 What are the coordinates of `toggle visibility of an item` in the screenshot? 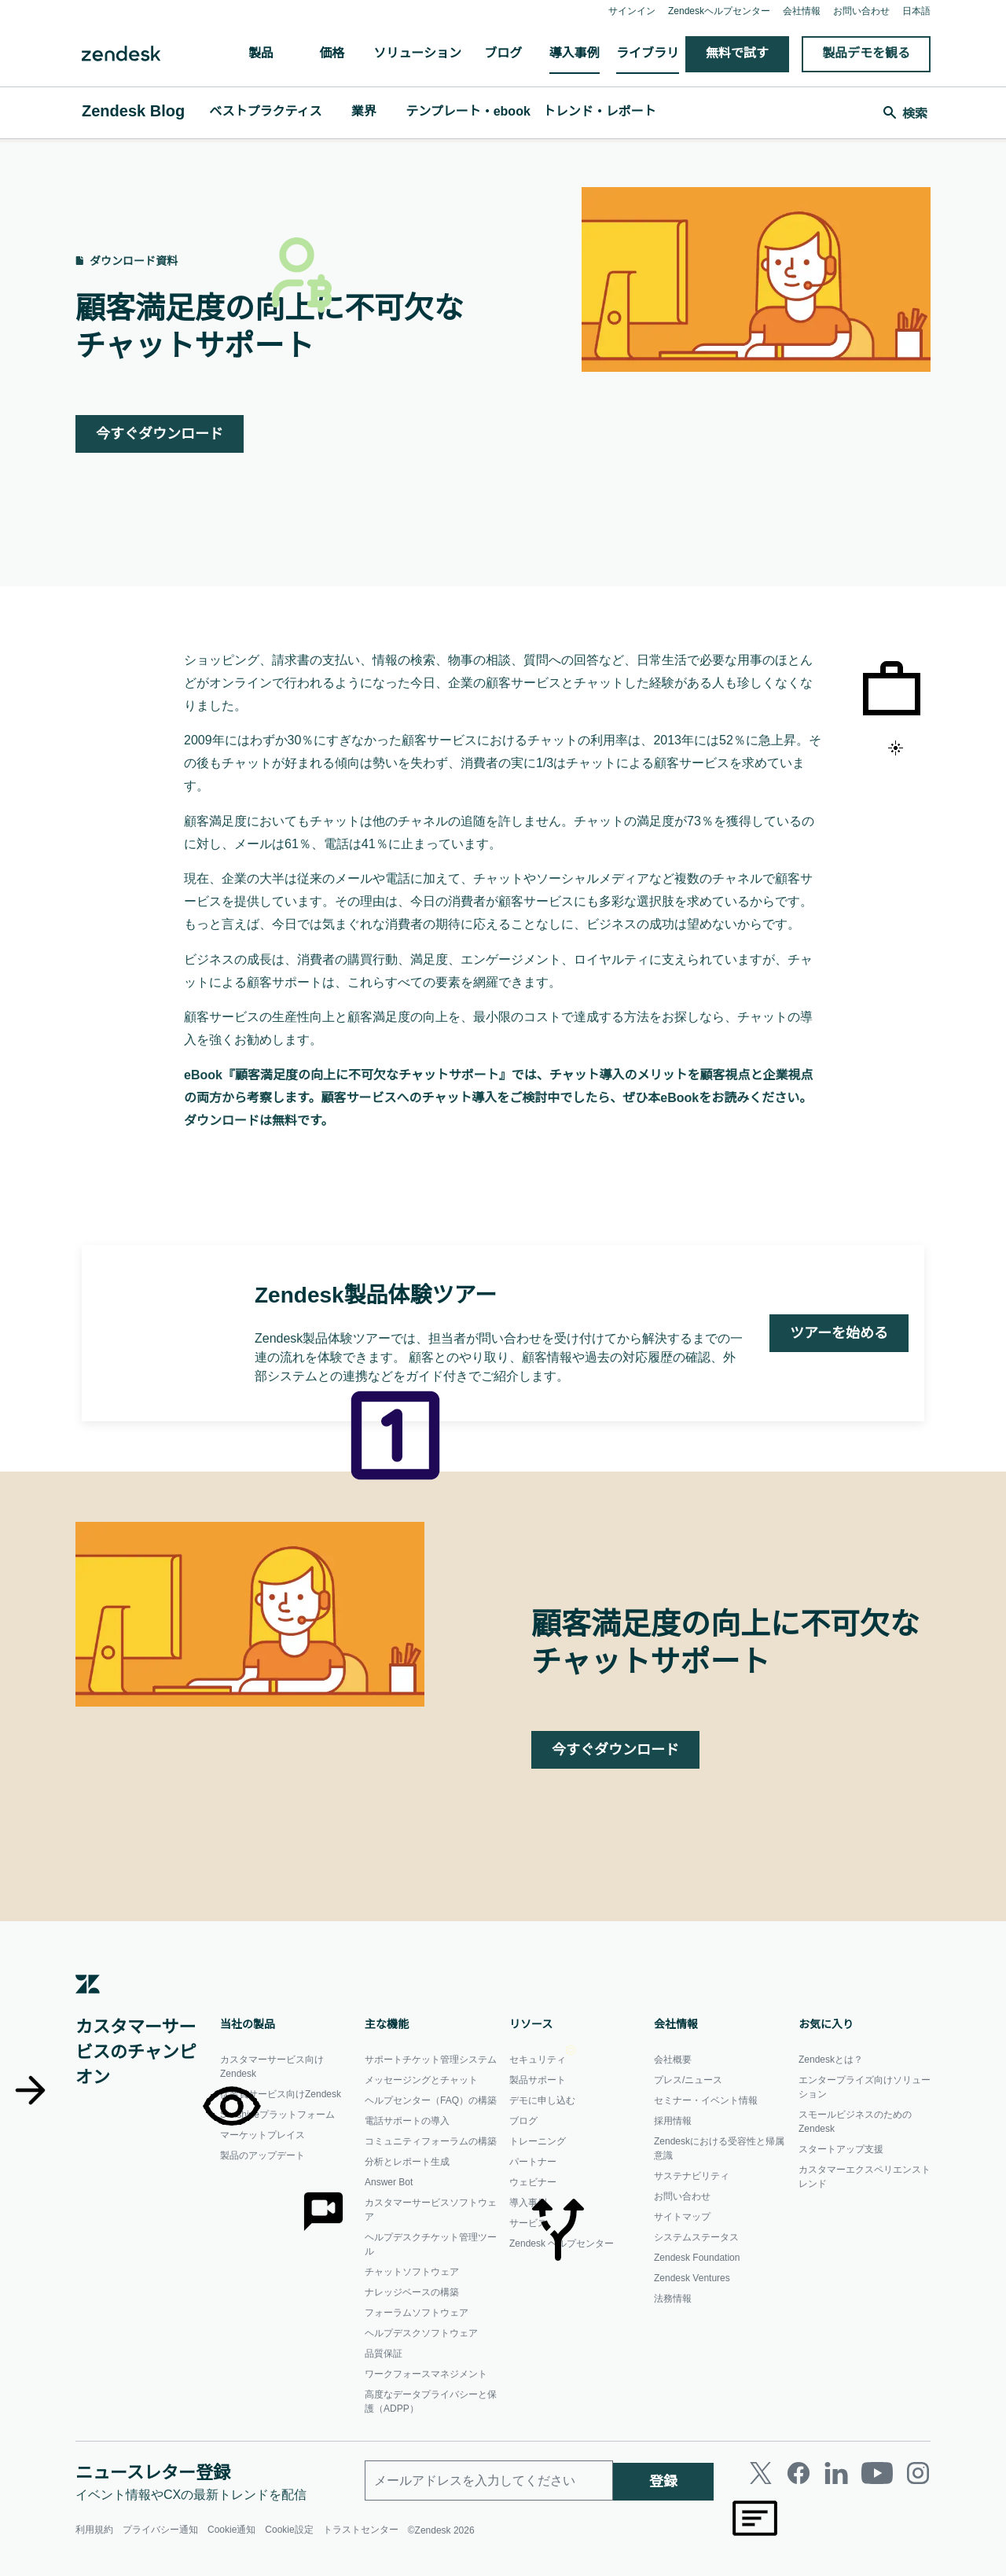 It's located at (232, 2107).